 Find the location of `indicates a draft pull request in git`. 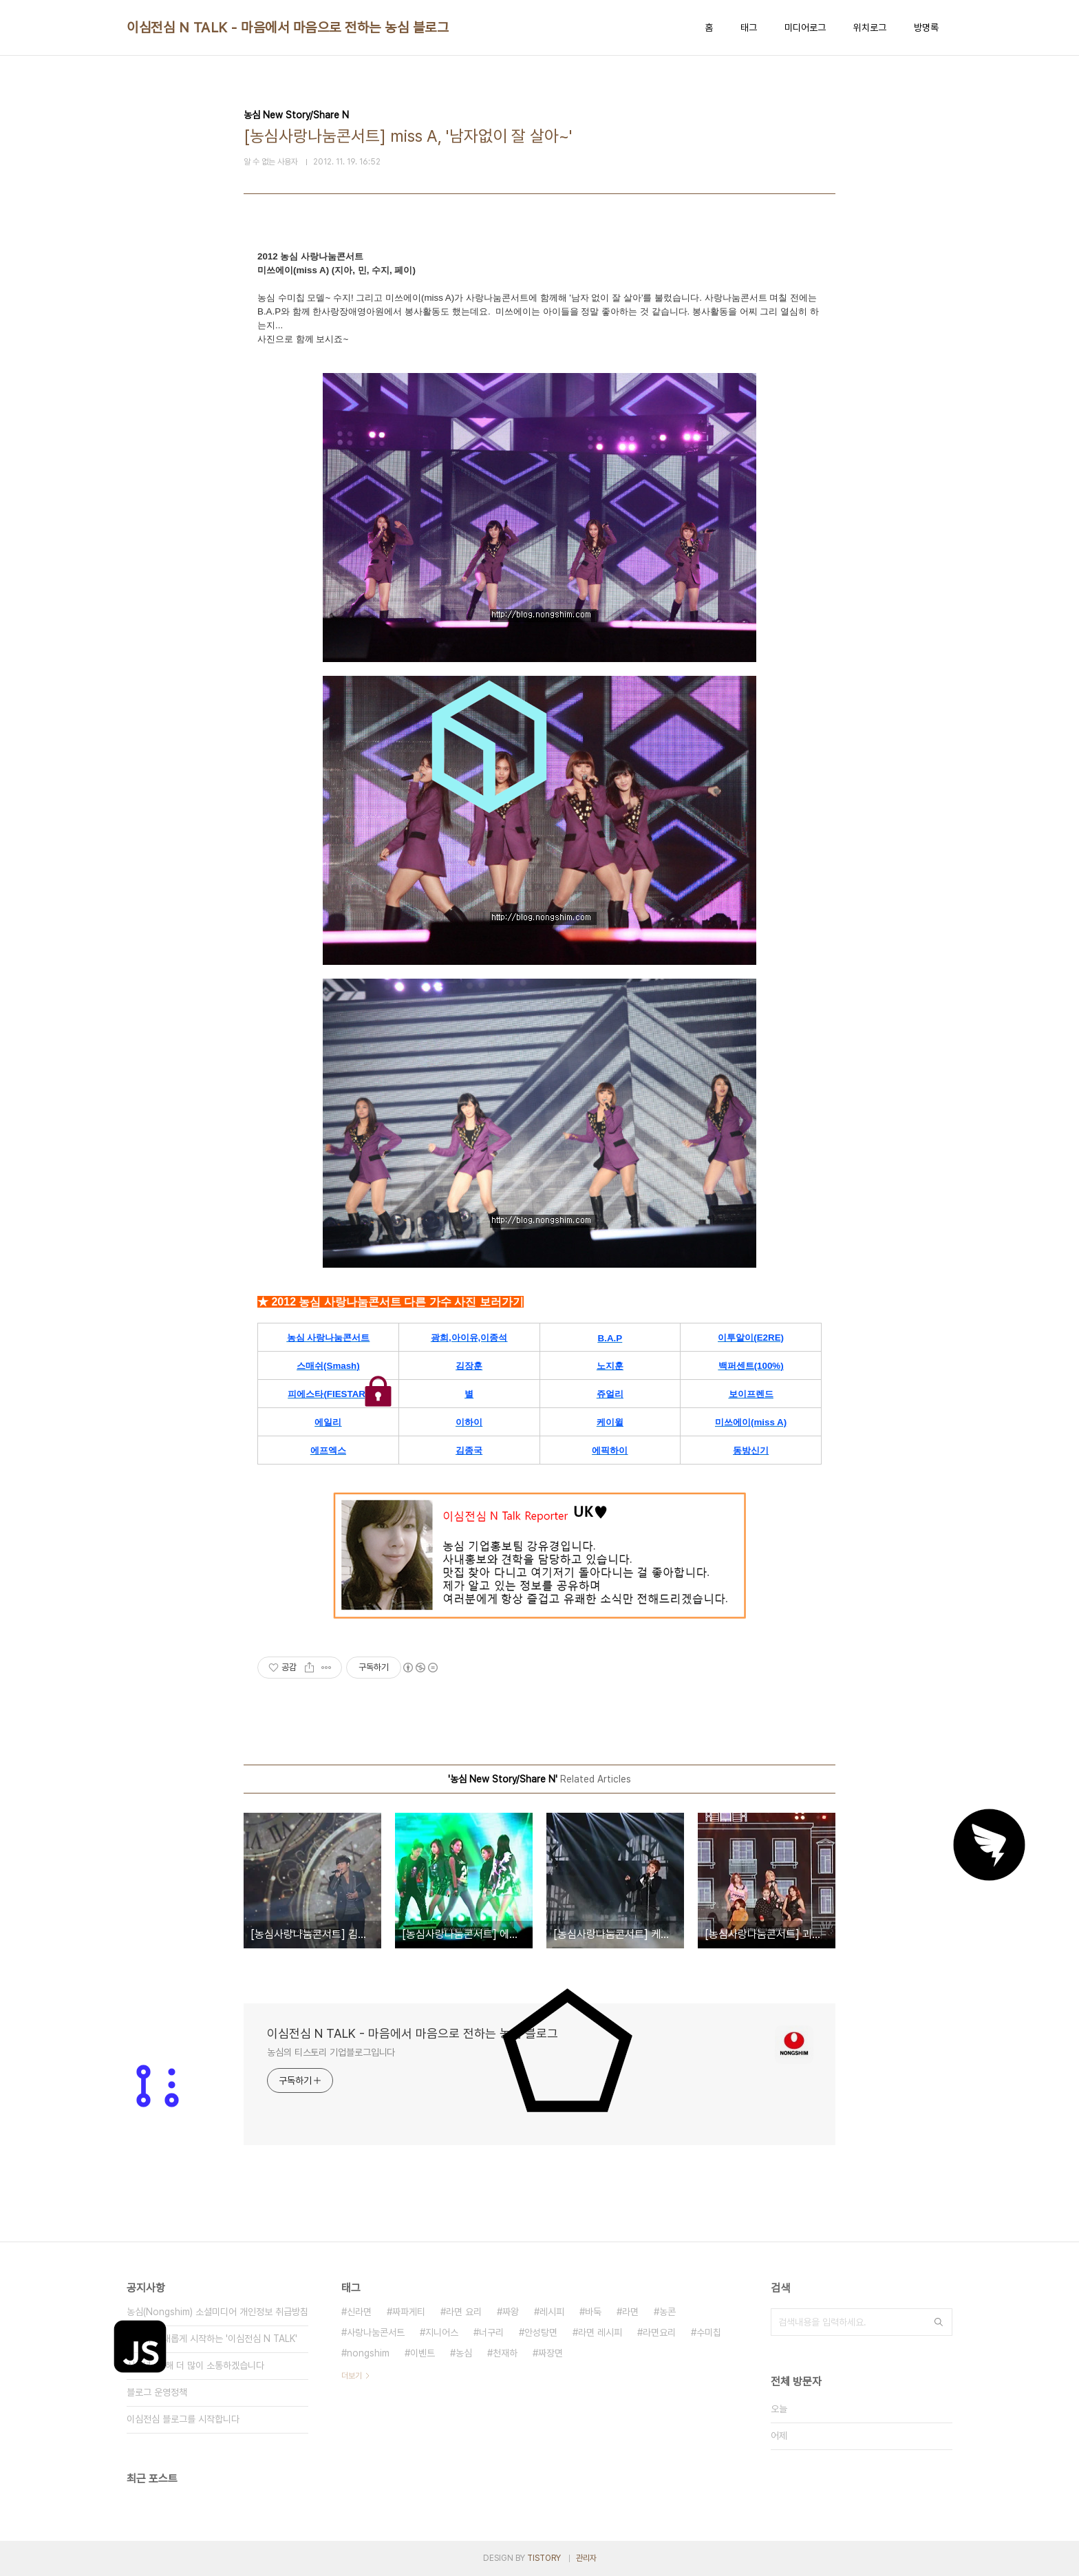

indicates a draft pull request in git is located at coordinates (158, 2086).